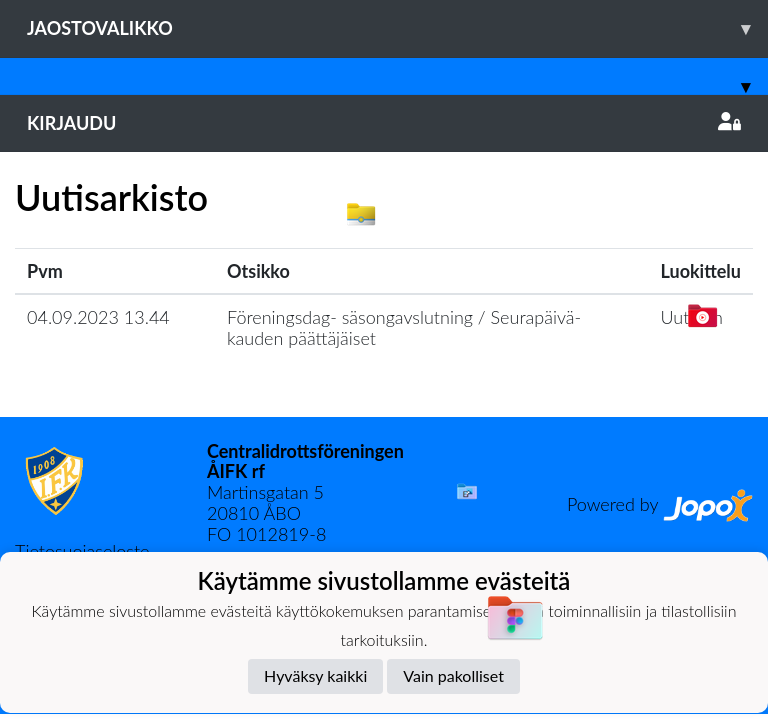 The height and width of the screenshot is (720, 768). I want to click on folder containing pokémon park ball game files, so click(361, 215).